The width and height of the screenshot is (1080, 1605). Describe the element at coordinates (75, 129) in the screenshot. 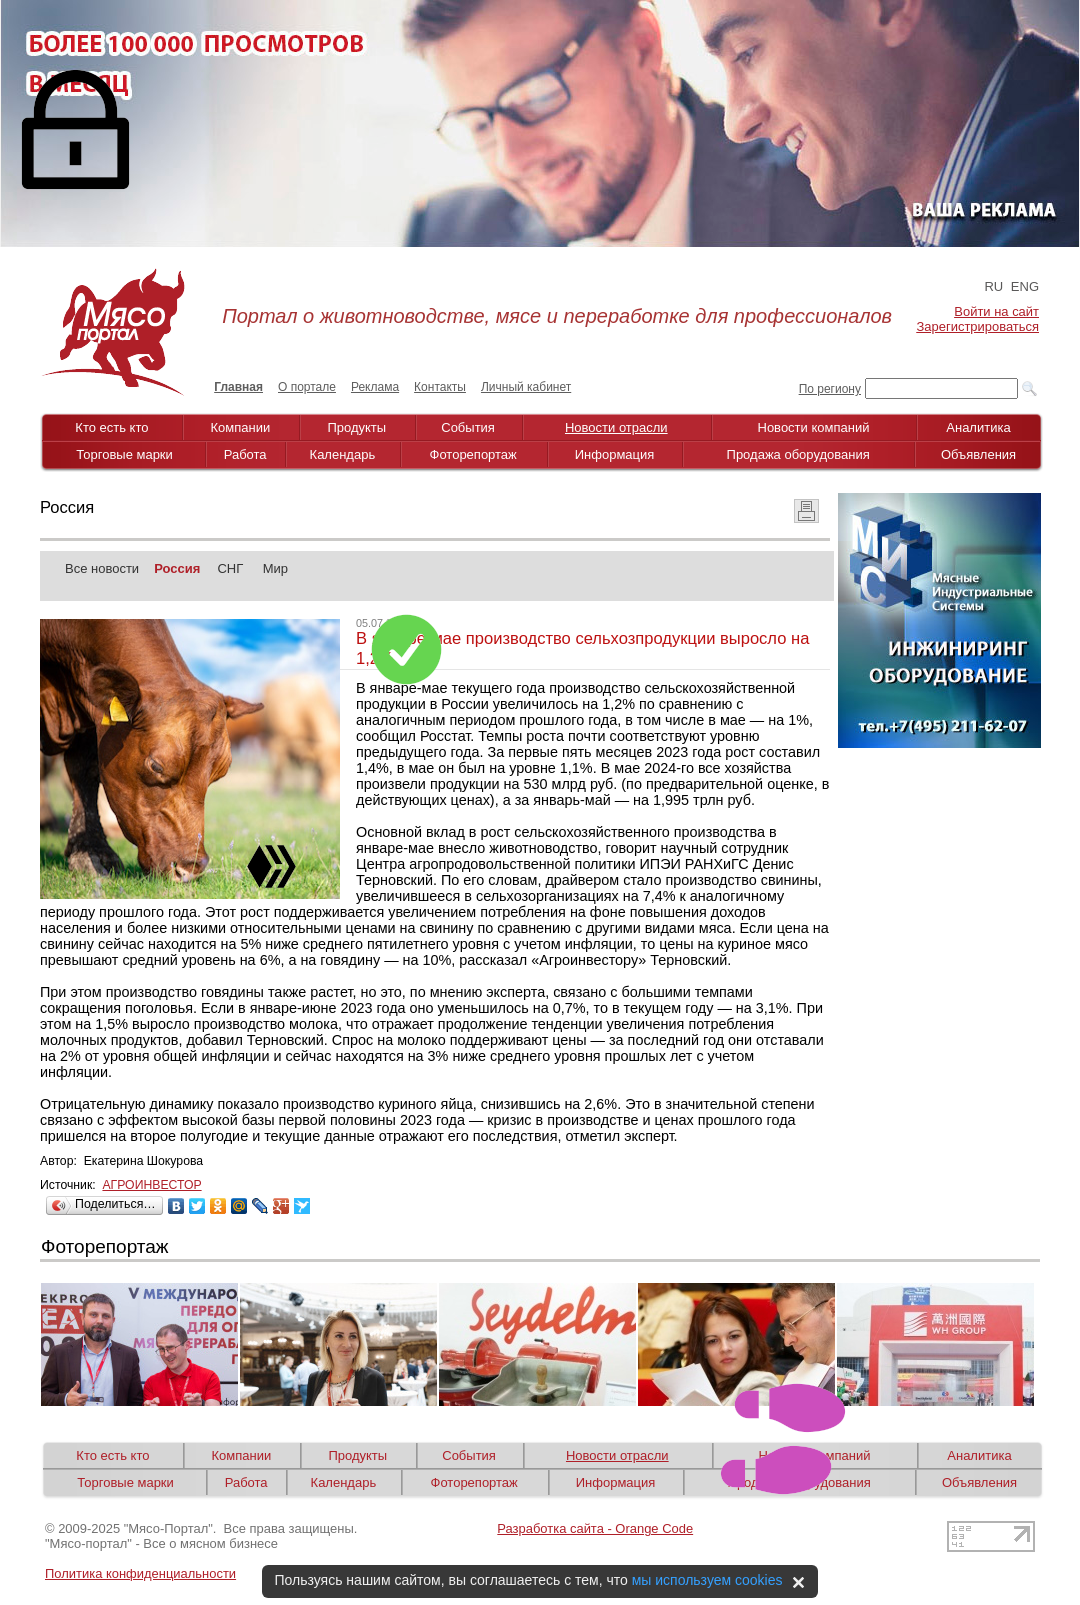

I see `lock or secure this item` at that location.